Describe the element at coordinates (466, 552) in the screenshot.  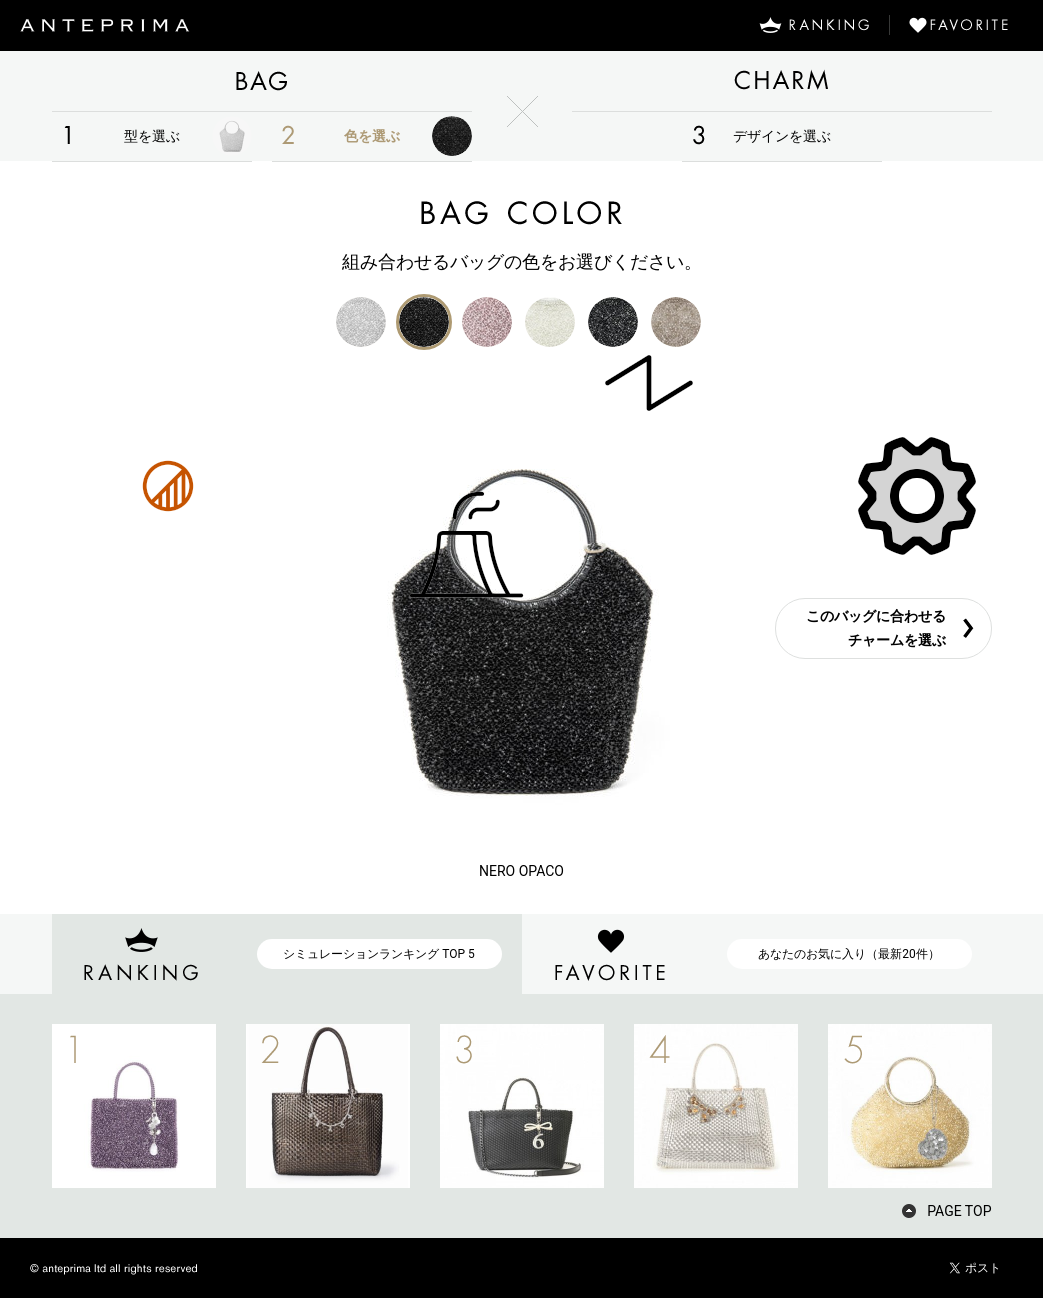
I see `indicates nuclear power or energy facility` at that location.